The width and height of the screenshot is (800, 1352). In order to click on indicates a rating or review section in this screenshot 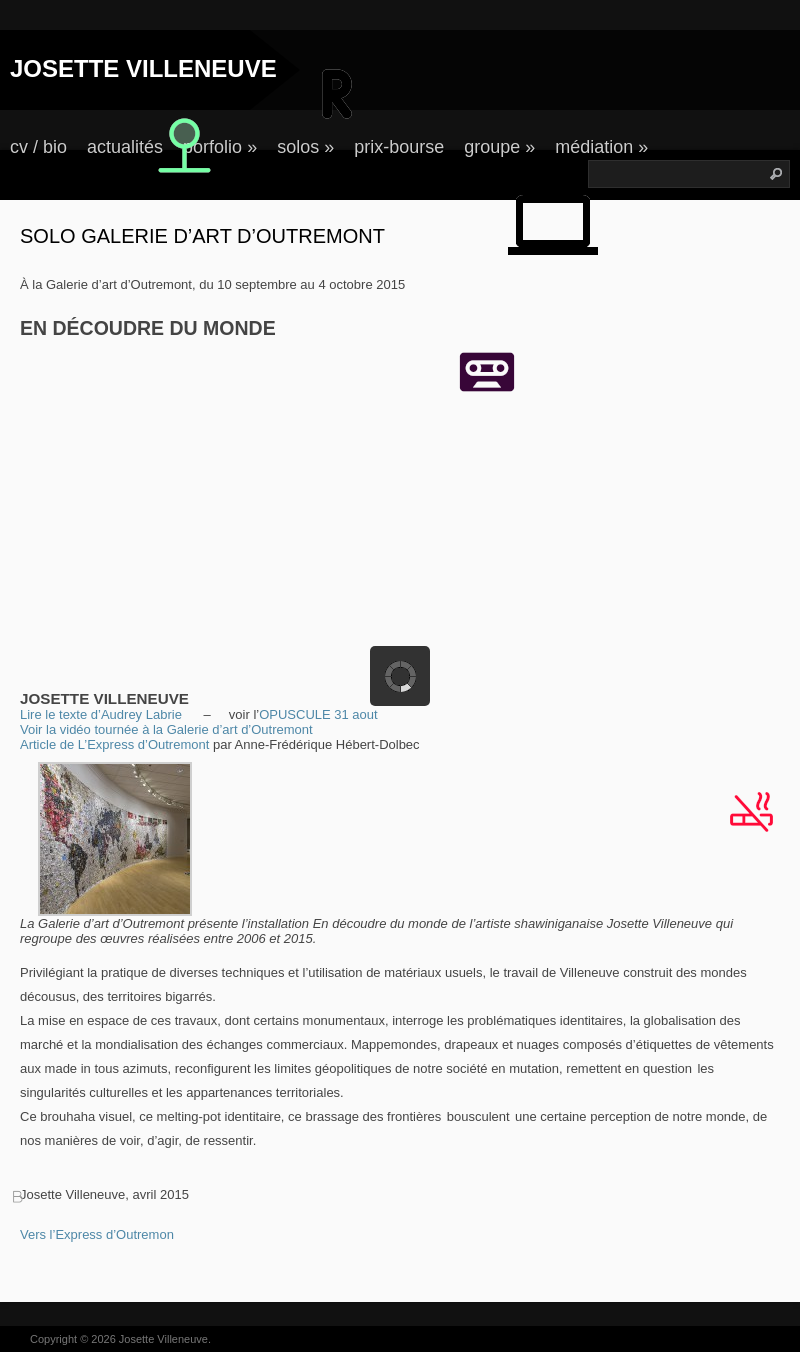, I will do `click(337, 94)`.